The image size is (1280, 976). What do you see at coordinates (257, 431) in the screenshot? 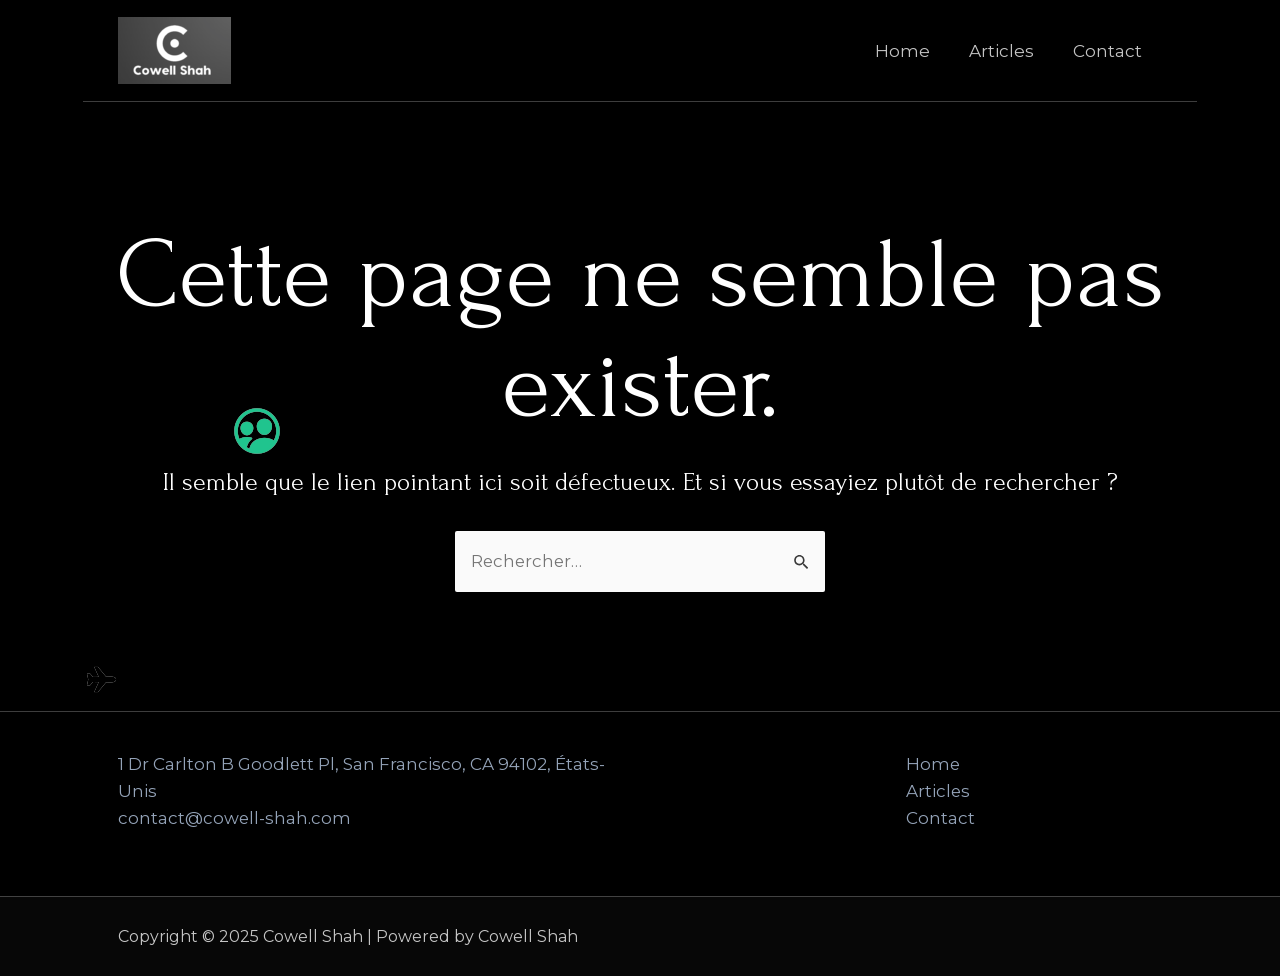
I see `view group or team members` at bounding box center [257, 431].